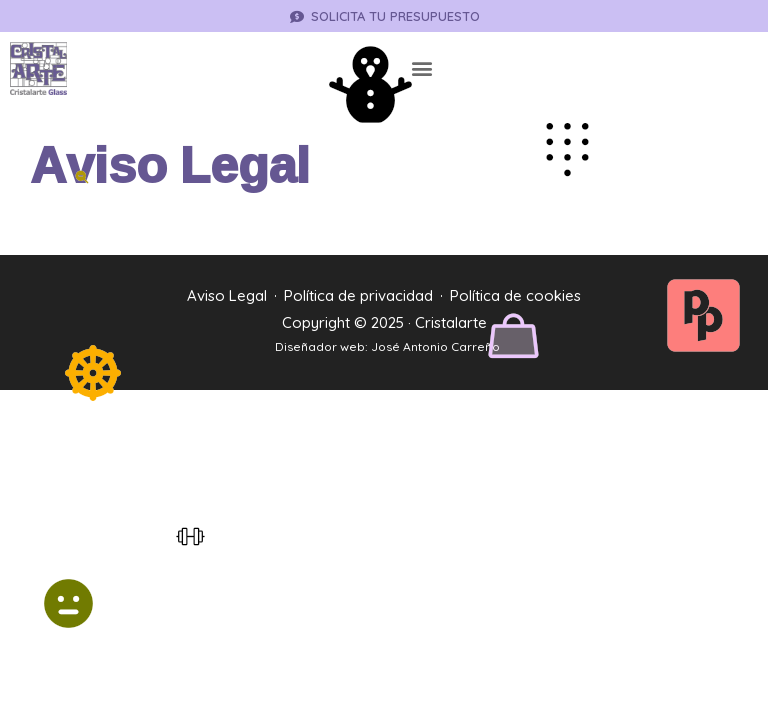 This screenshot has width=768, height=720. Describe the element at coordinates (370, 84) in the screenshot. I see `winter or holiday-themed content indicator` at that location.